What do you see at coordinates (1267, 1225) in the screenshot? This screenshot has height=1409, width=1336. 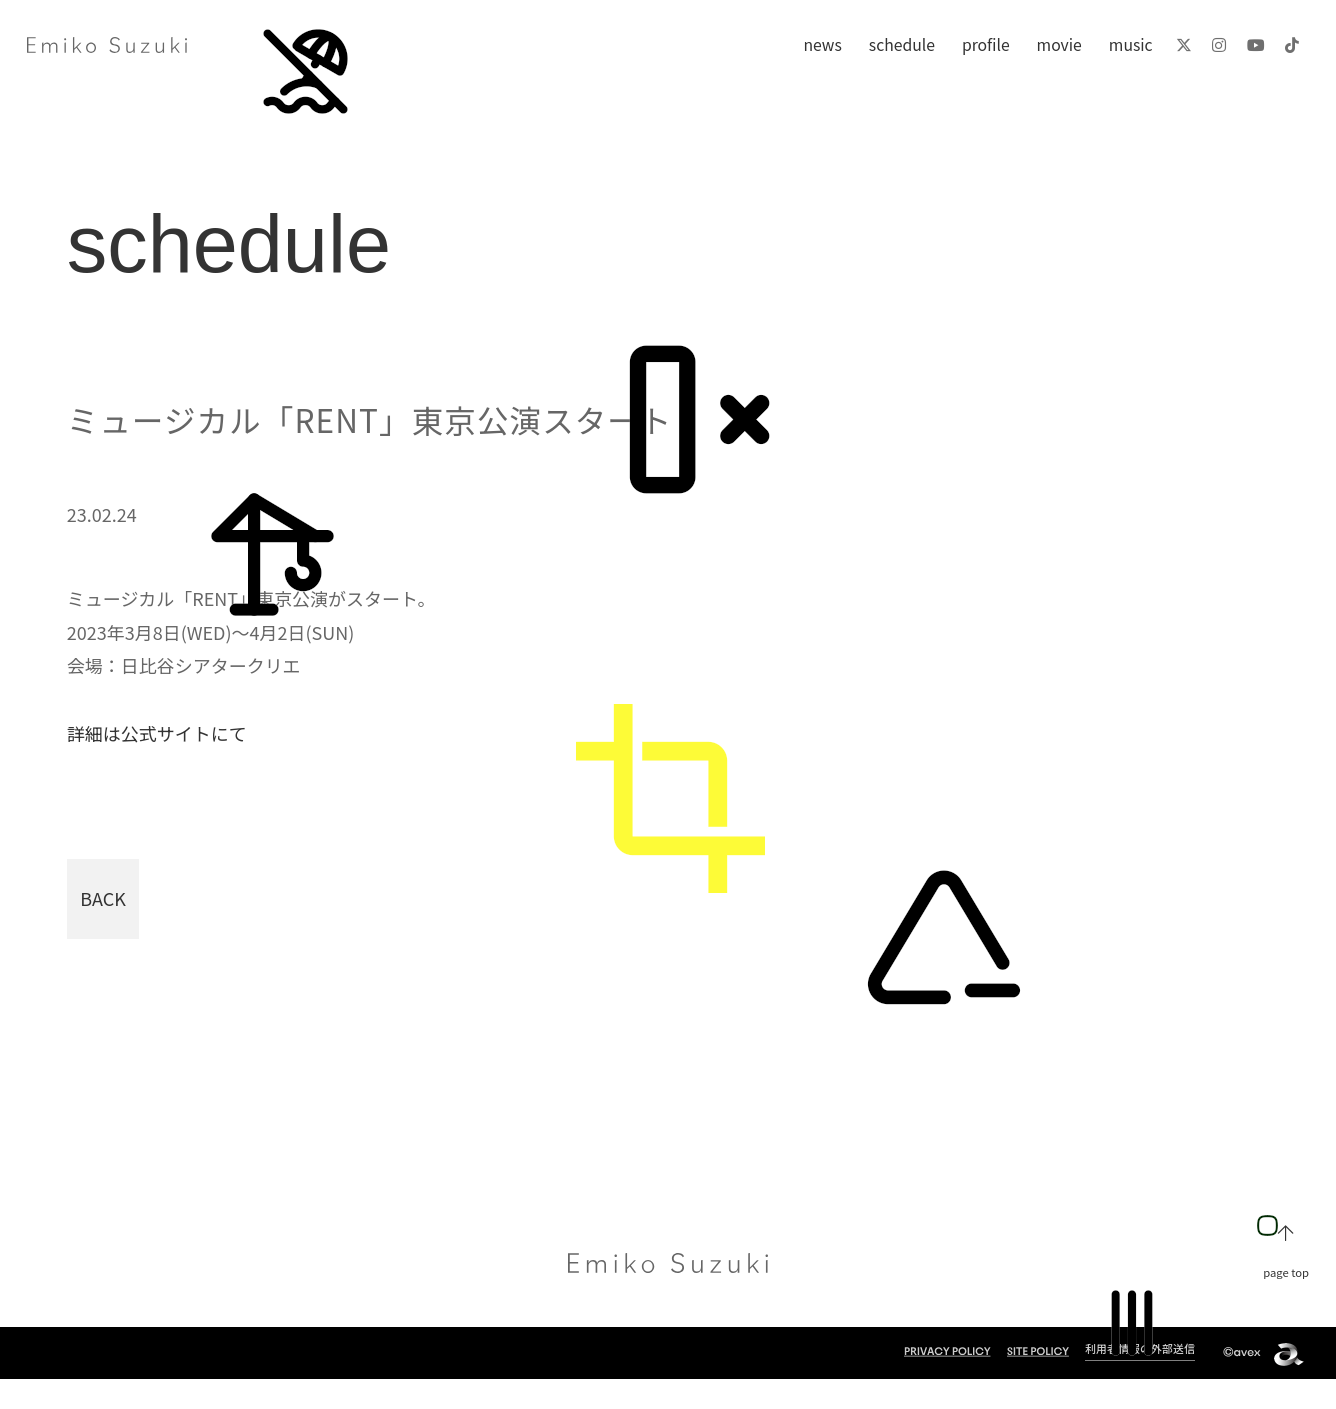 I see `a default placeholder or empty state container` at bounding box center [1267, 1225].